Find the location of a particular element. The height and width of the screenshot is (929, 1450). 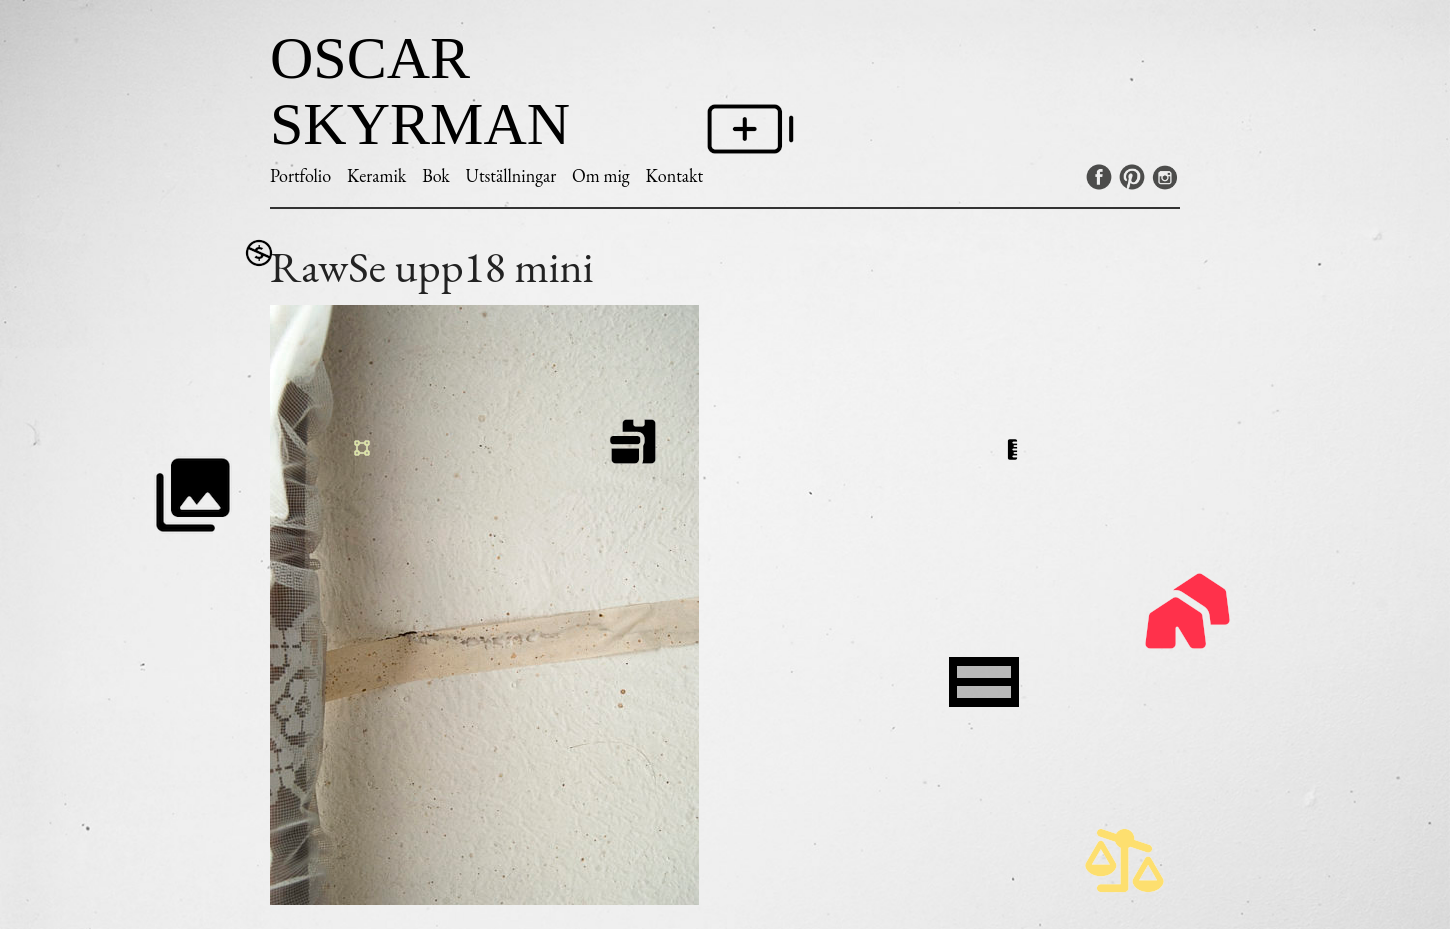

view campground or camping locations is located at coordinates (1187, 610).